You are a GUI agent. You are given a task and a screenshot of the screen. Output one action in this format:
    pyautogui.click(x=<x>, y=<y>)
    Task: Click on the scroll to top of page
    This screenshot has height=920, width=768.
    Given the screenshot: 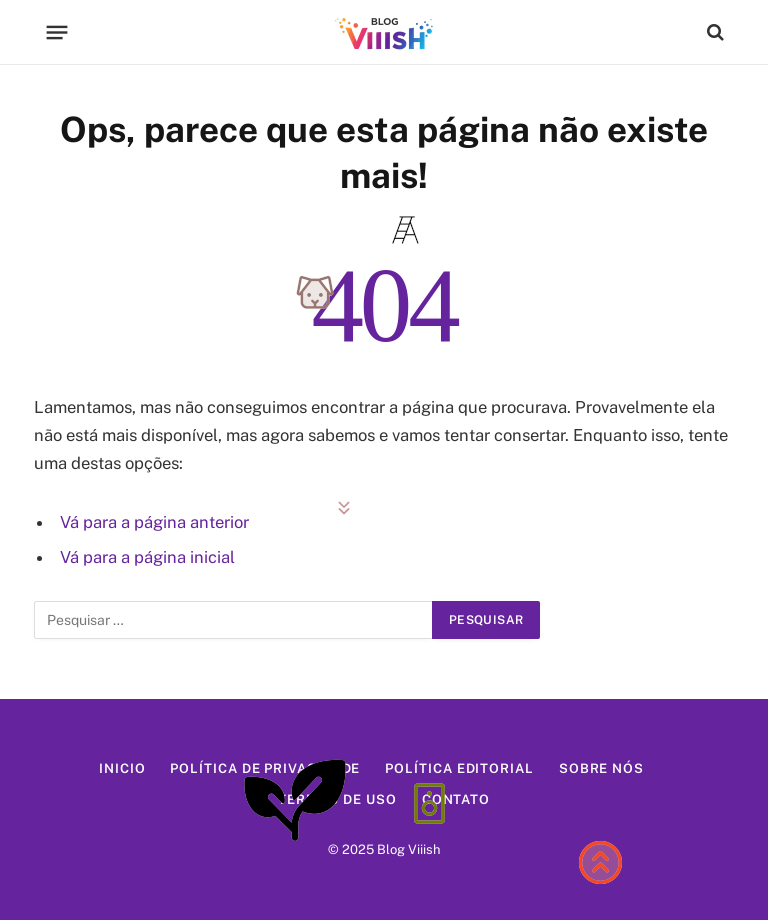 What is the action you would take?
    pyautogui.click(x=600, y=862)
    